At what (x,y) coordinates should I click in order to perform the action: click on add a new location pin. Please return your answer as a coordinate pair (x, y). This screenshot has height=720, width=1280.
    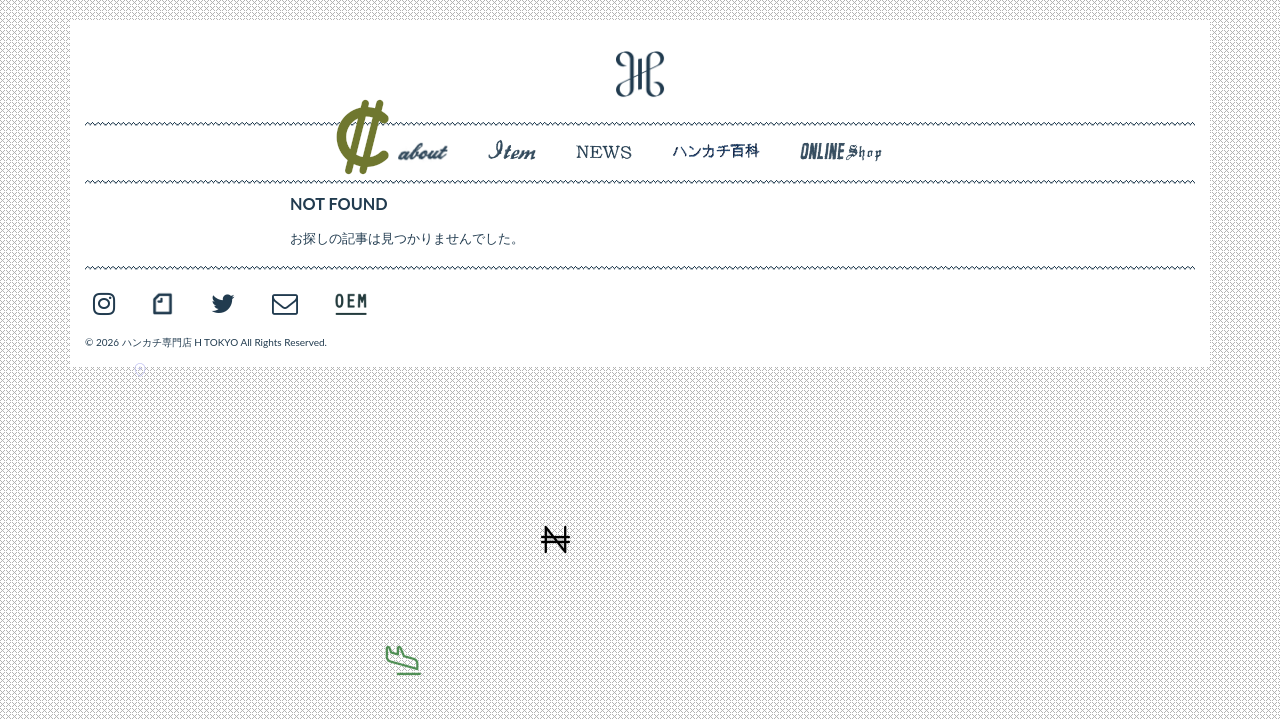
    Looking at the image, I should click on (140, 370).